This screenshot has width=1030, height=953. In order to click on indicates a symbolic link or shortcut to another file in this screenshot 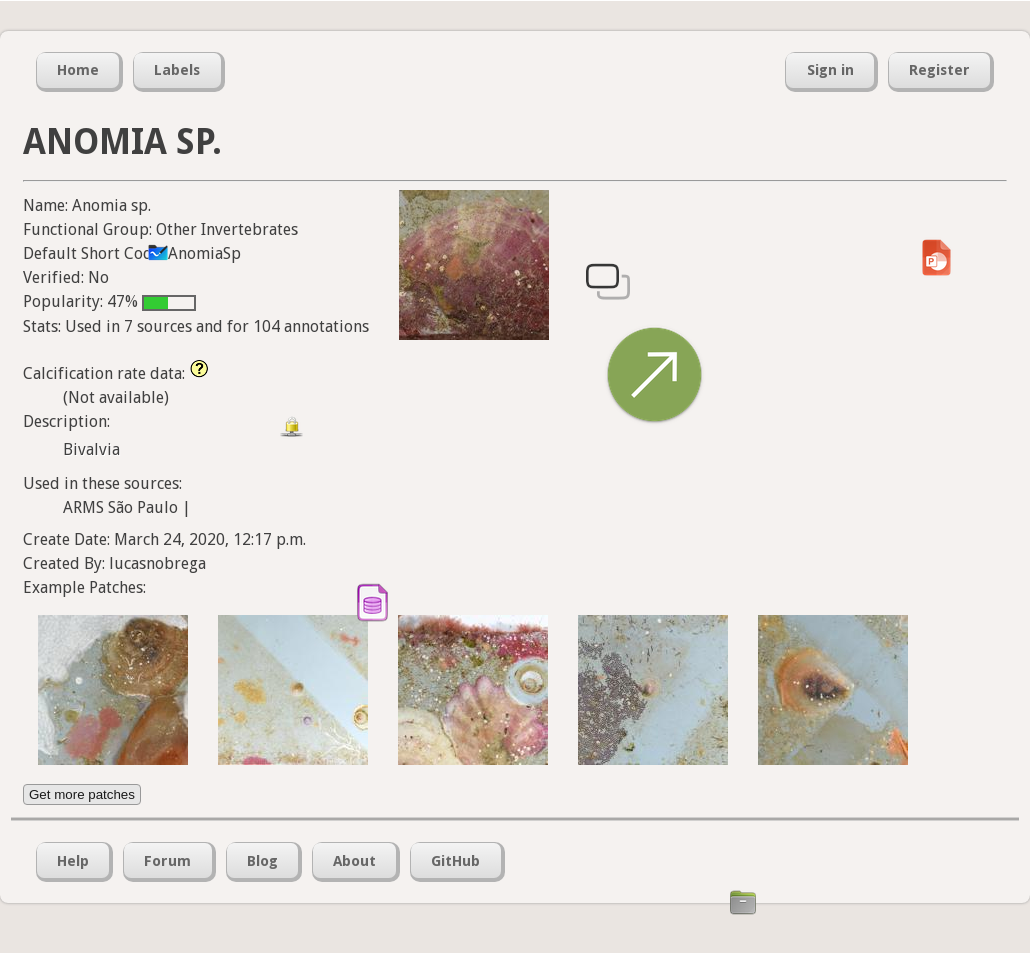, I will do `click(654, 374)`.